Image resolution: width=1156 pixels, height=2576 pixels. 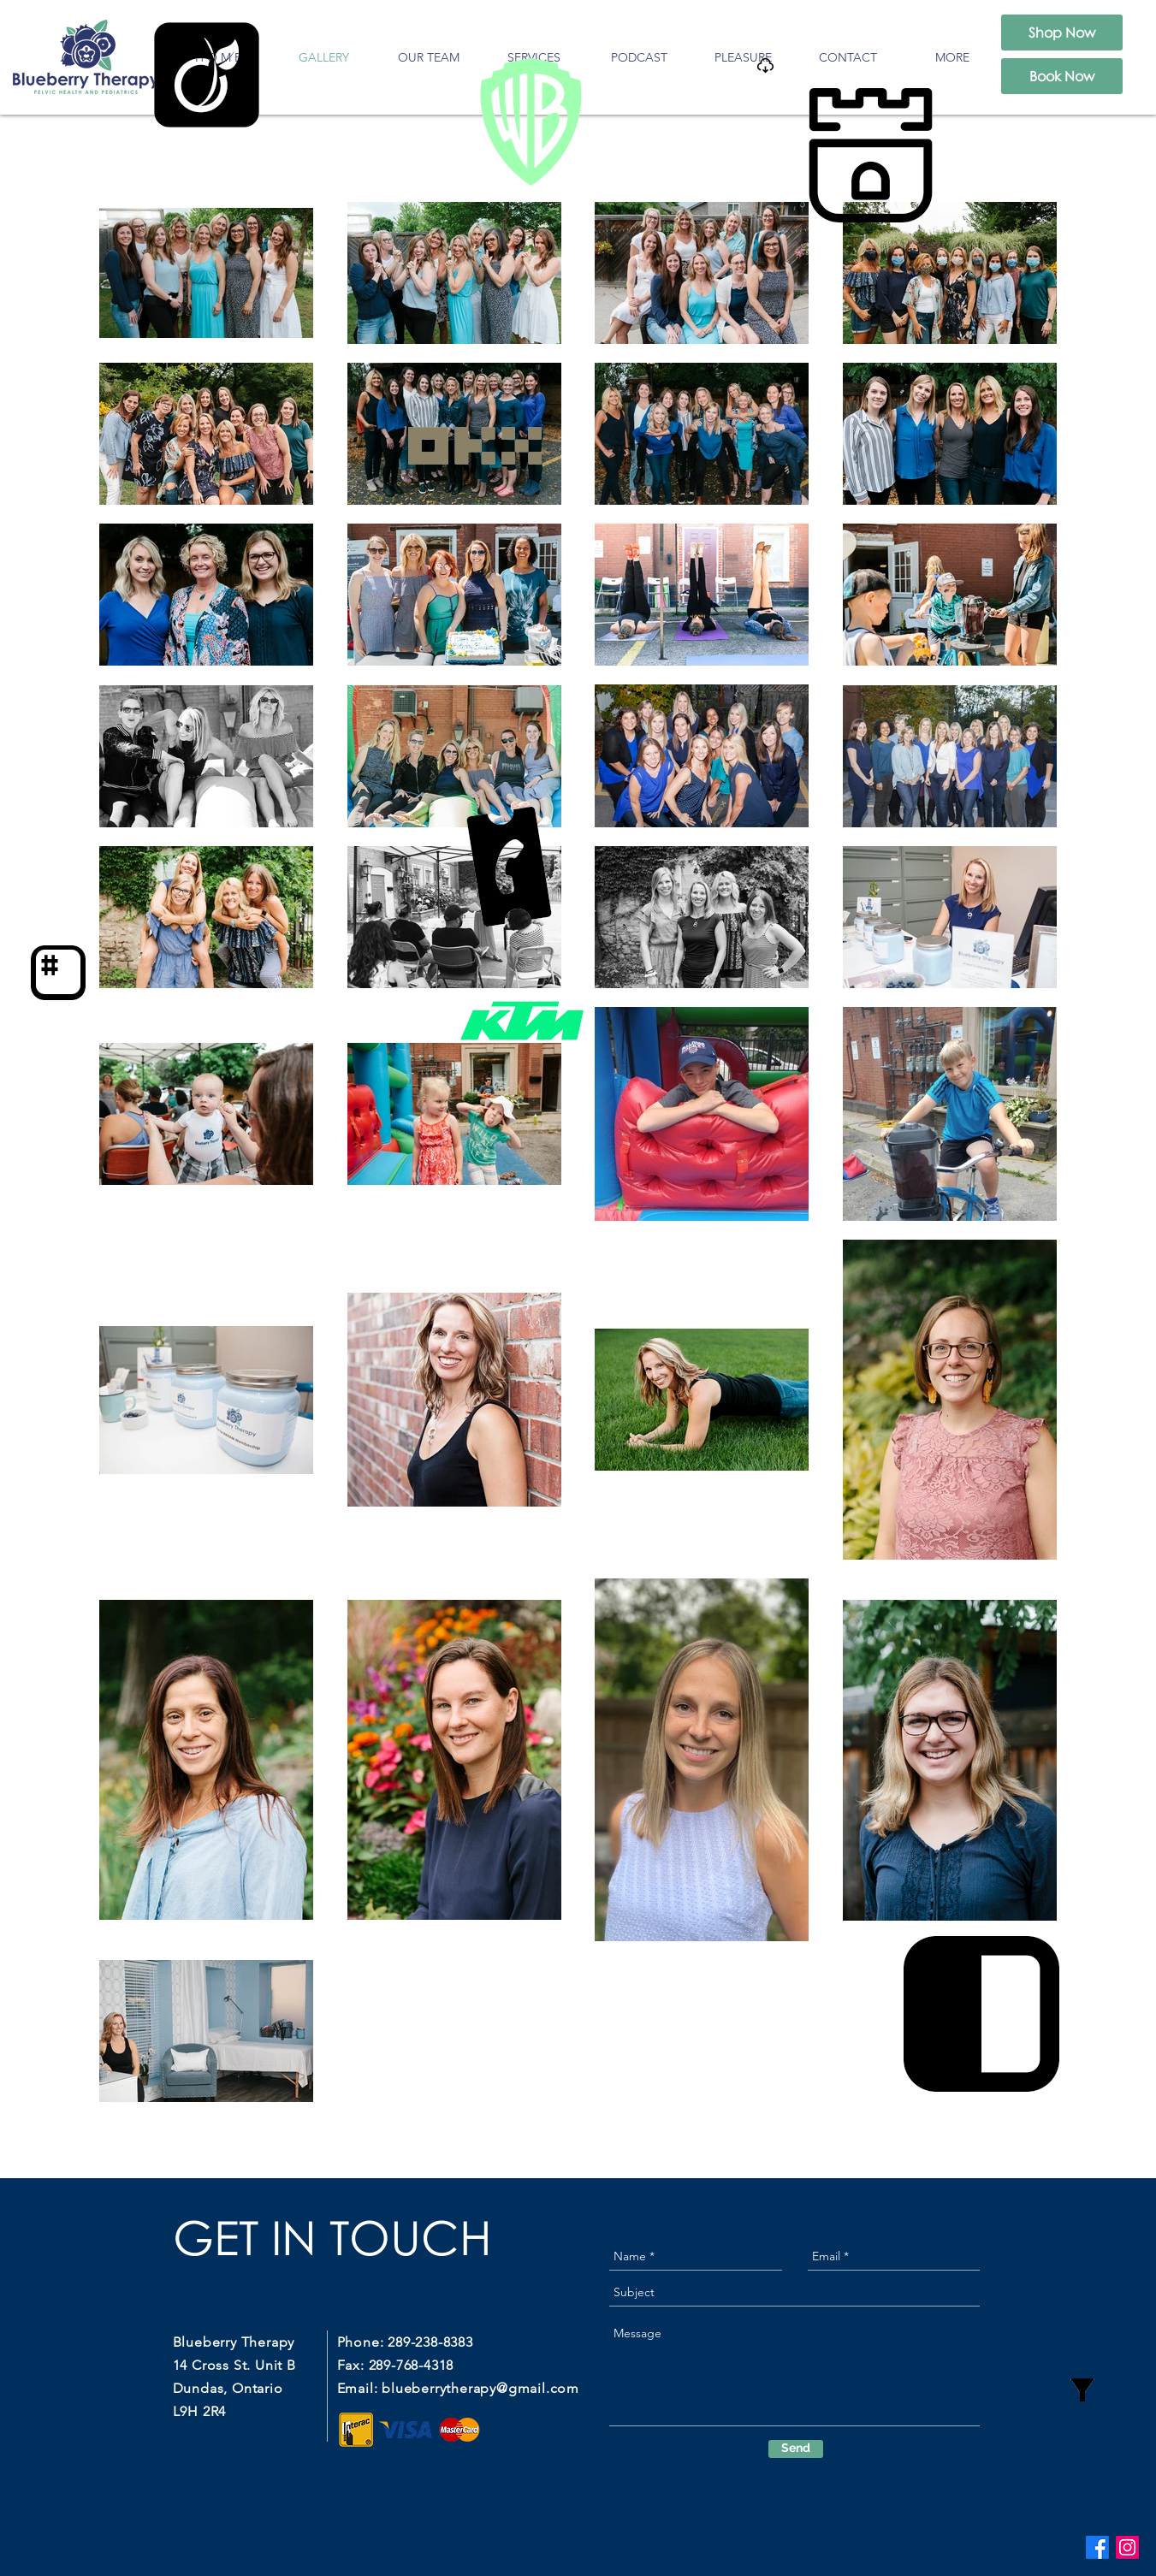 What do you see at coordinates (531, 121) in the screenshot?
I see `warner bros. official logo` at bounding box center [531, 121].